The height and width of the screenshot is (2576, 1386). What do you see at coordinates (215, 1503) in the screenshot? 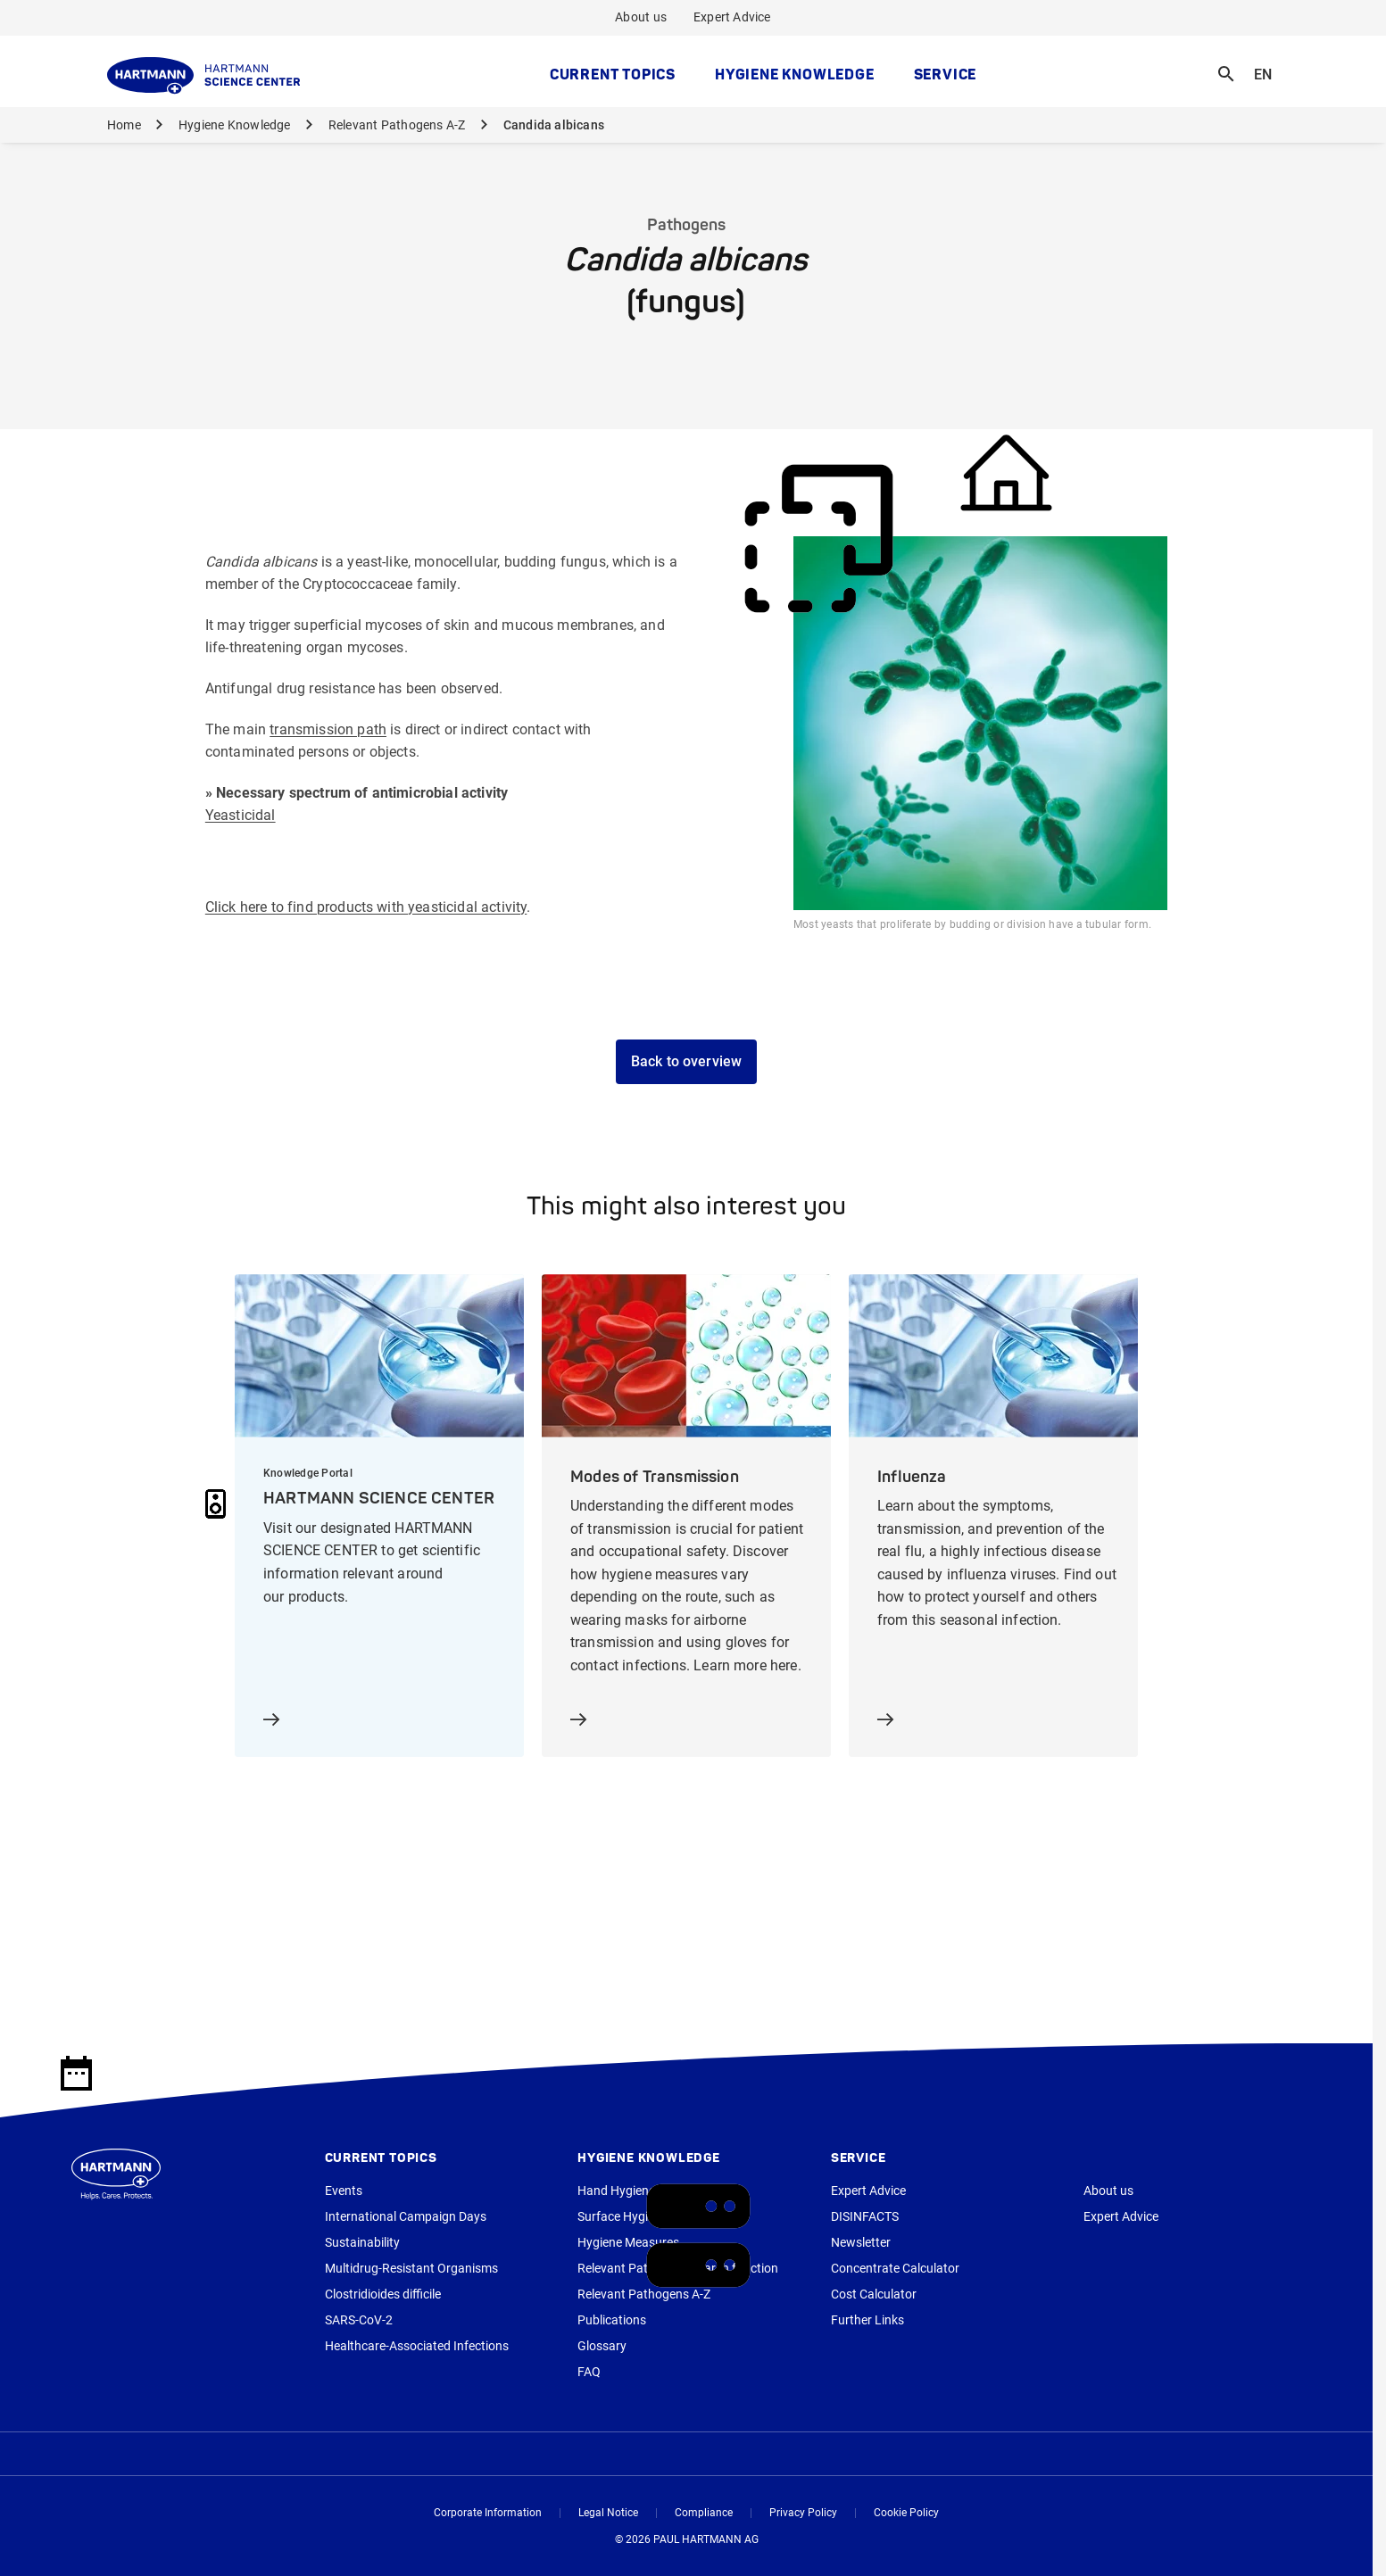
I see `adjust speaker or audio output settings` at bounding box center [215, 1503].